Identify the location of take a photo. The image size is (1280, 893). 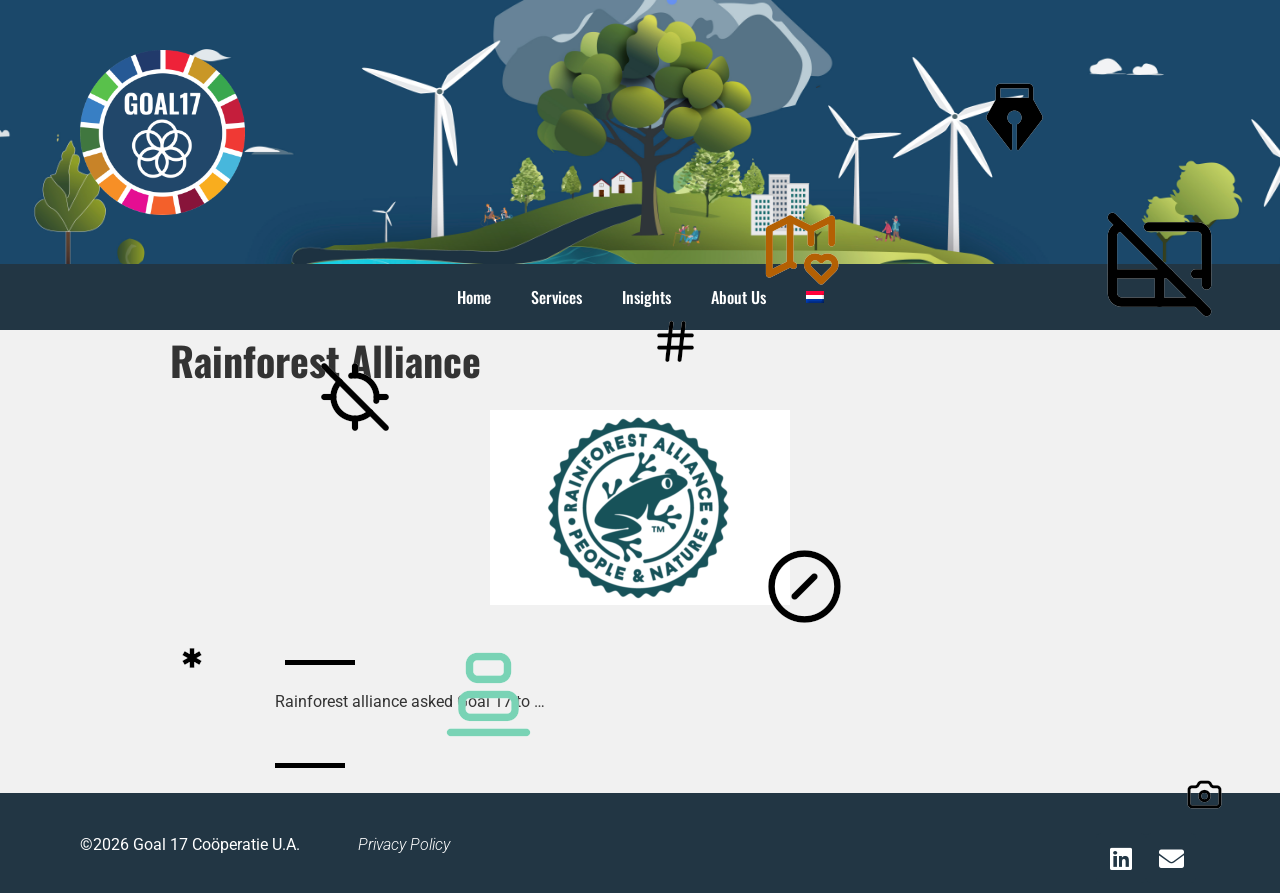
(1204, 794).